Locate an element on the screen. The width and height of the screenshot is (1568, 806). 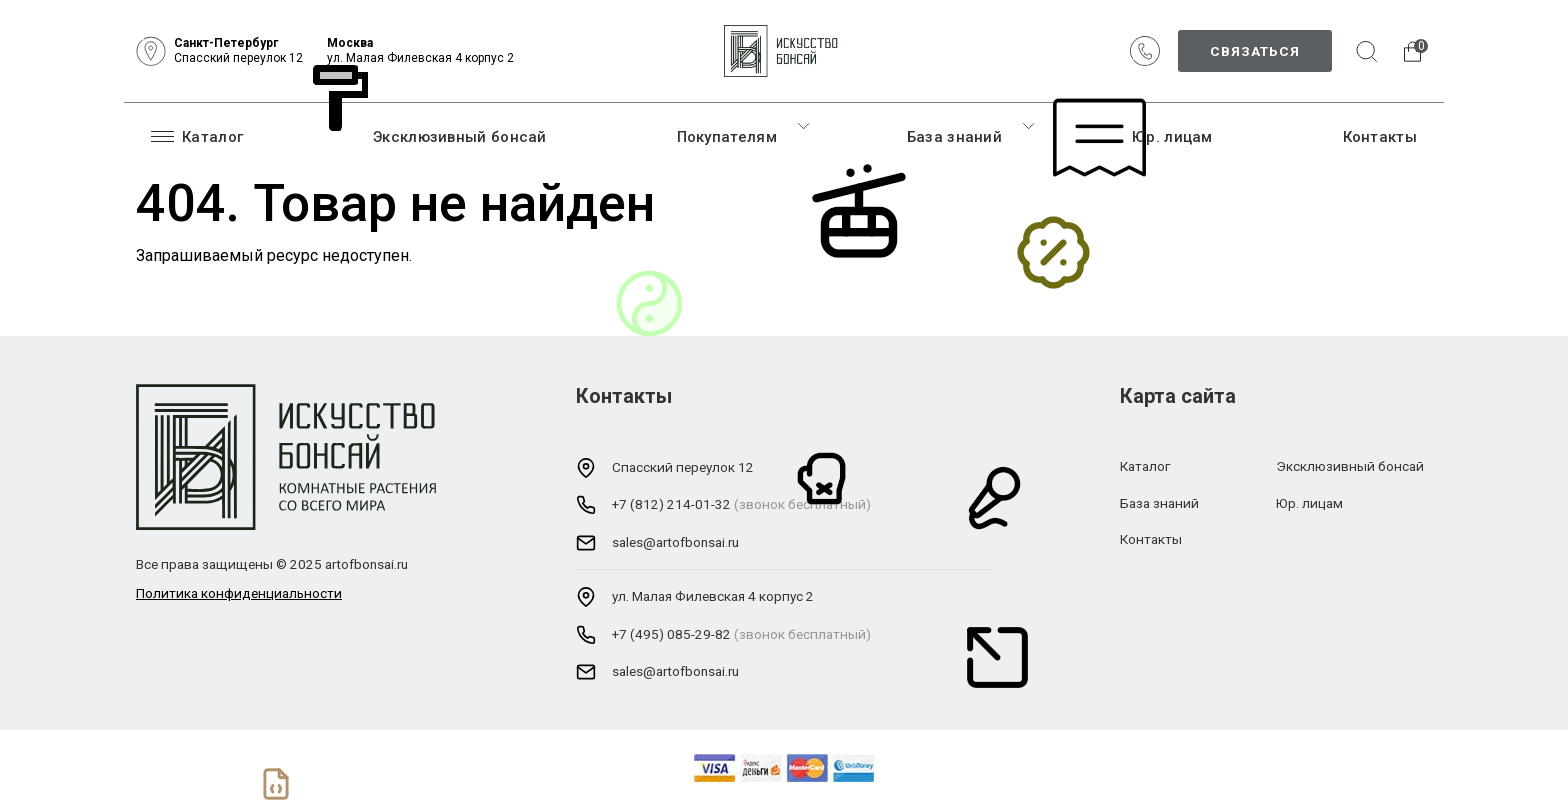
access boxing or combat sports content is located at coordinates (822, 479).